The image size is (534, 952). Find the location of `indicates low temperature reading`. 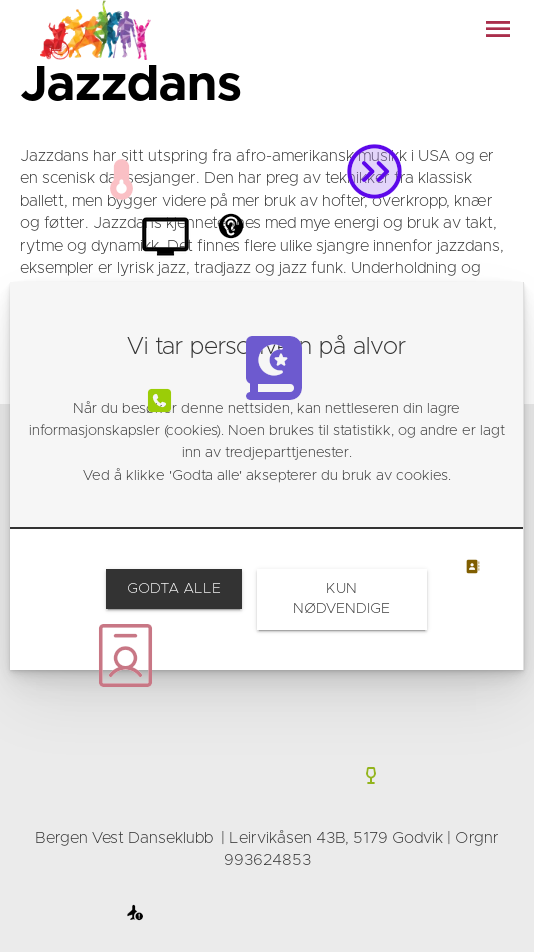

indicates low temperature reading is located at coordinates (121, 179).